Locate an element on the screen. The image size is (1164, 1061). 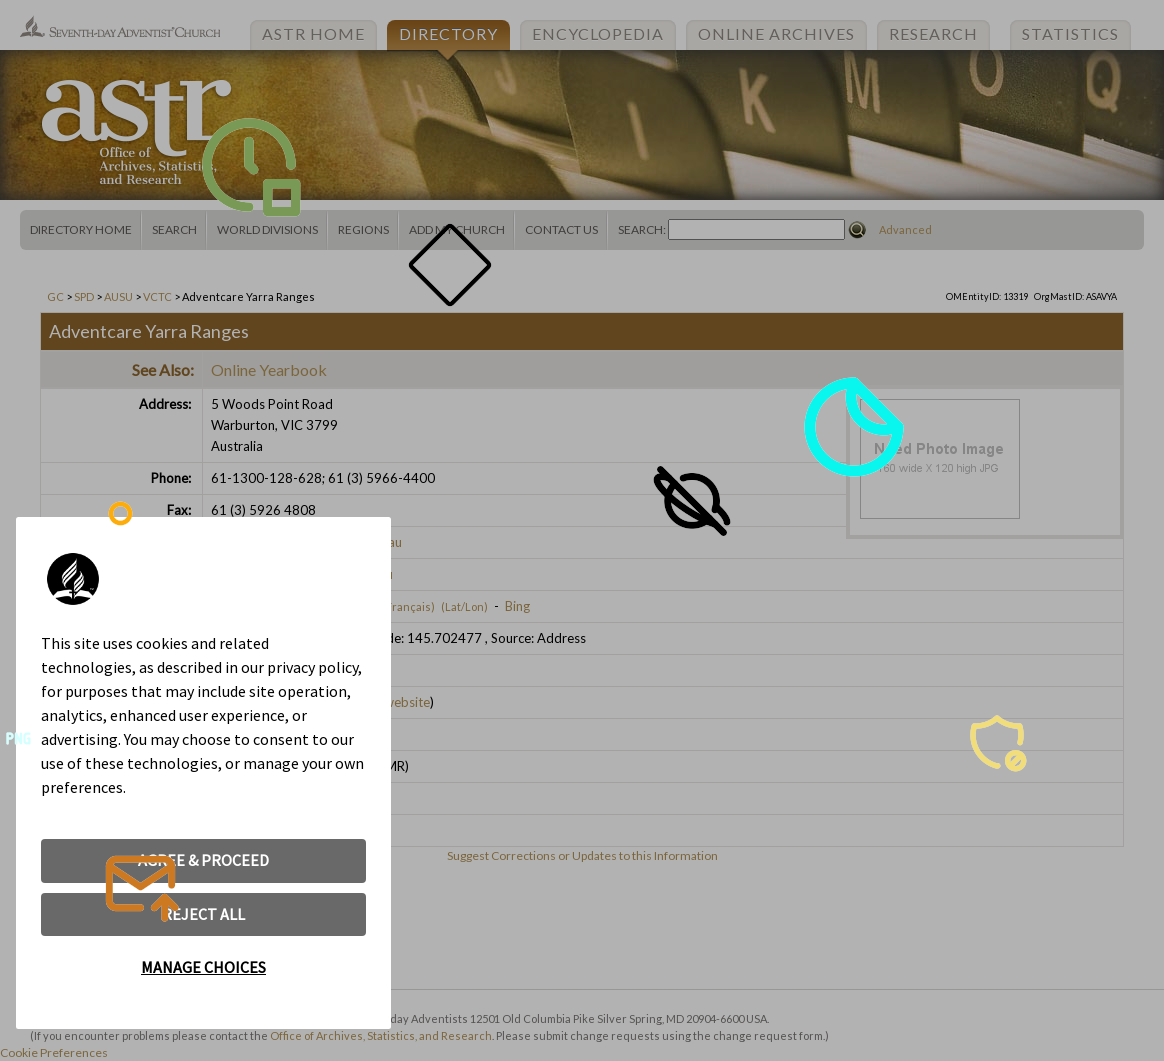
upload or send an email is located at coordinates (140, 883).